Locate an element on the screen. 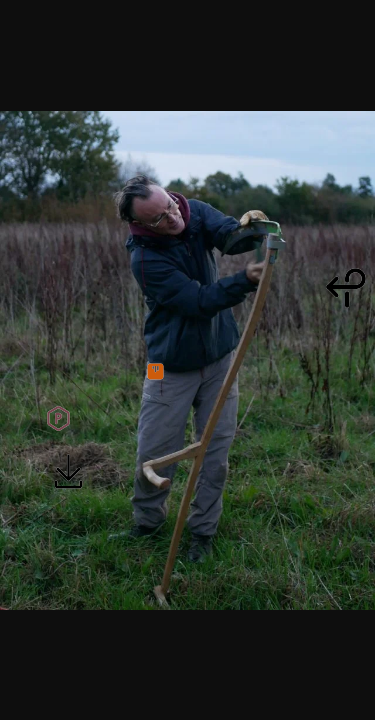  undo recent action is located at coordinates (345, 287).